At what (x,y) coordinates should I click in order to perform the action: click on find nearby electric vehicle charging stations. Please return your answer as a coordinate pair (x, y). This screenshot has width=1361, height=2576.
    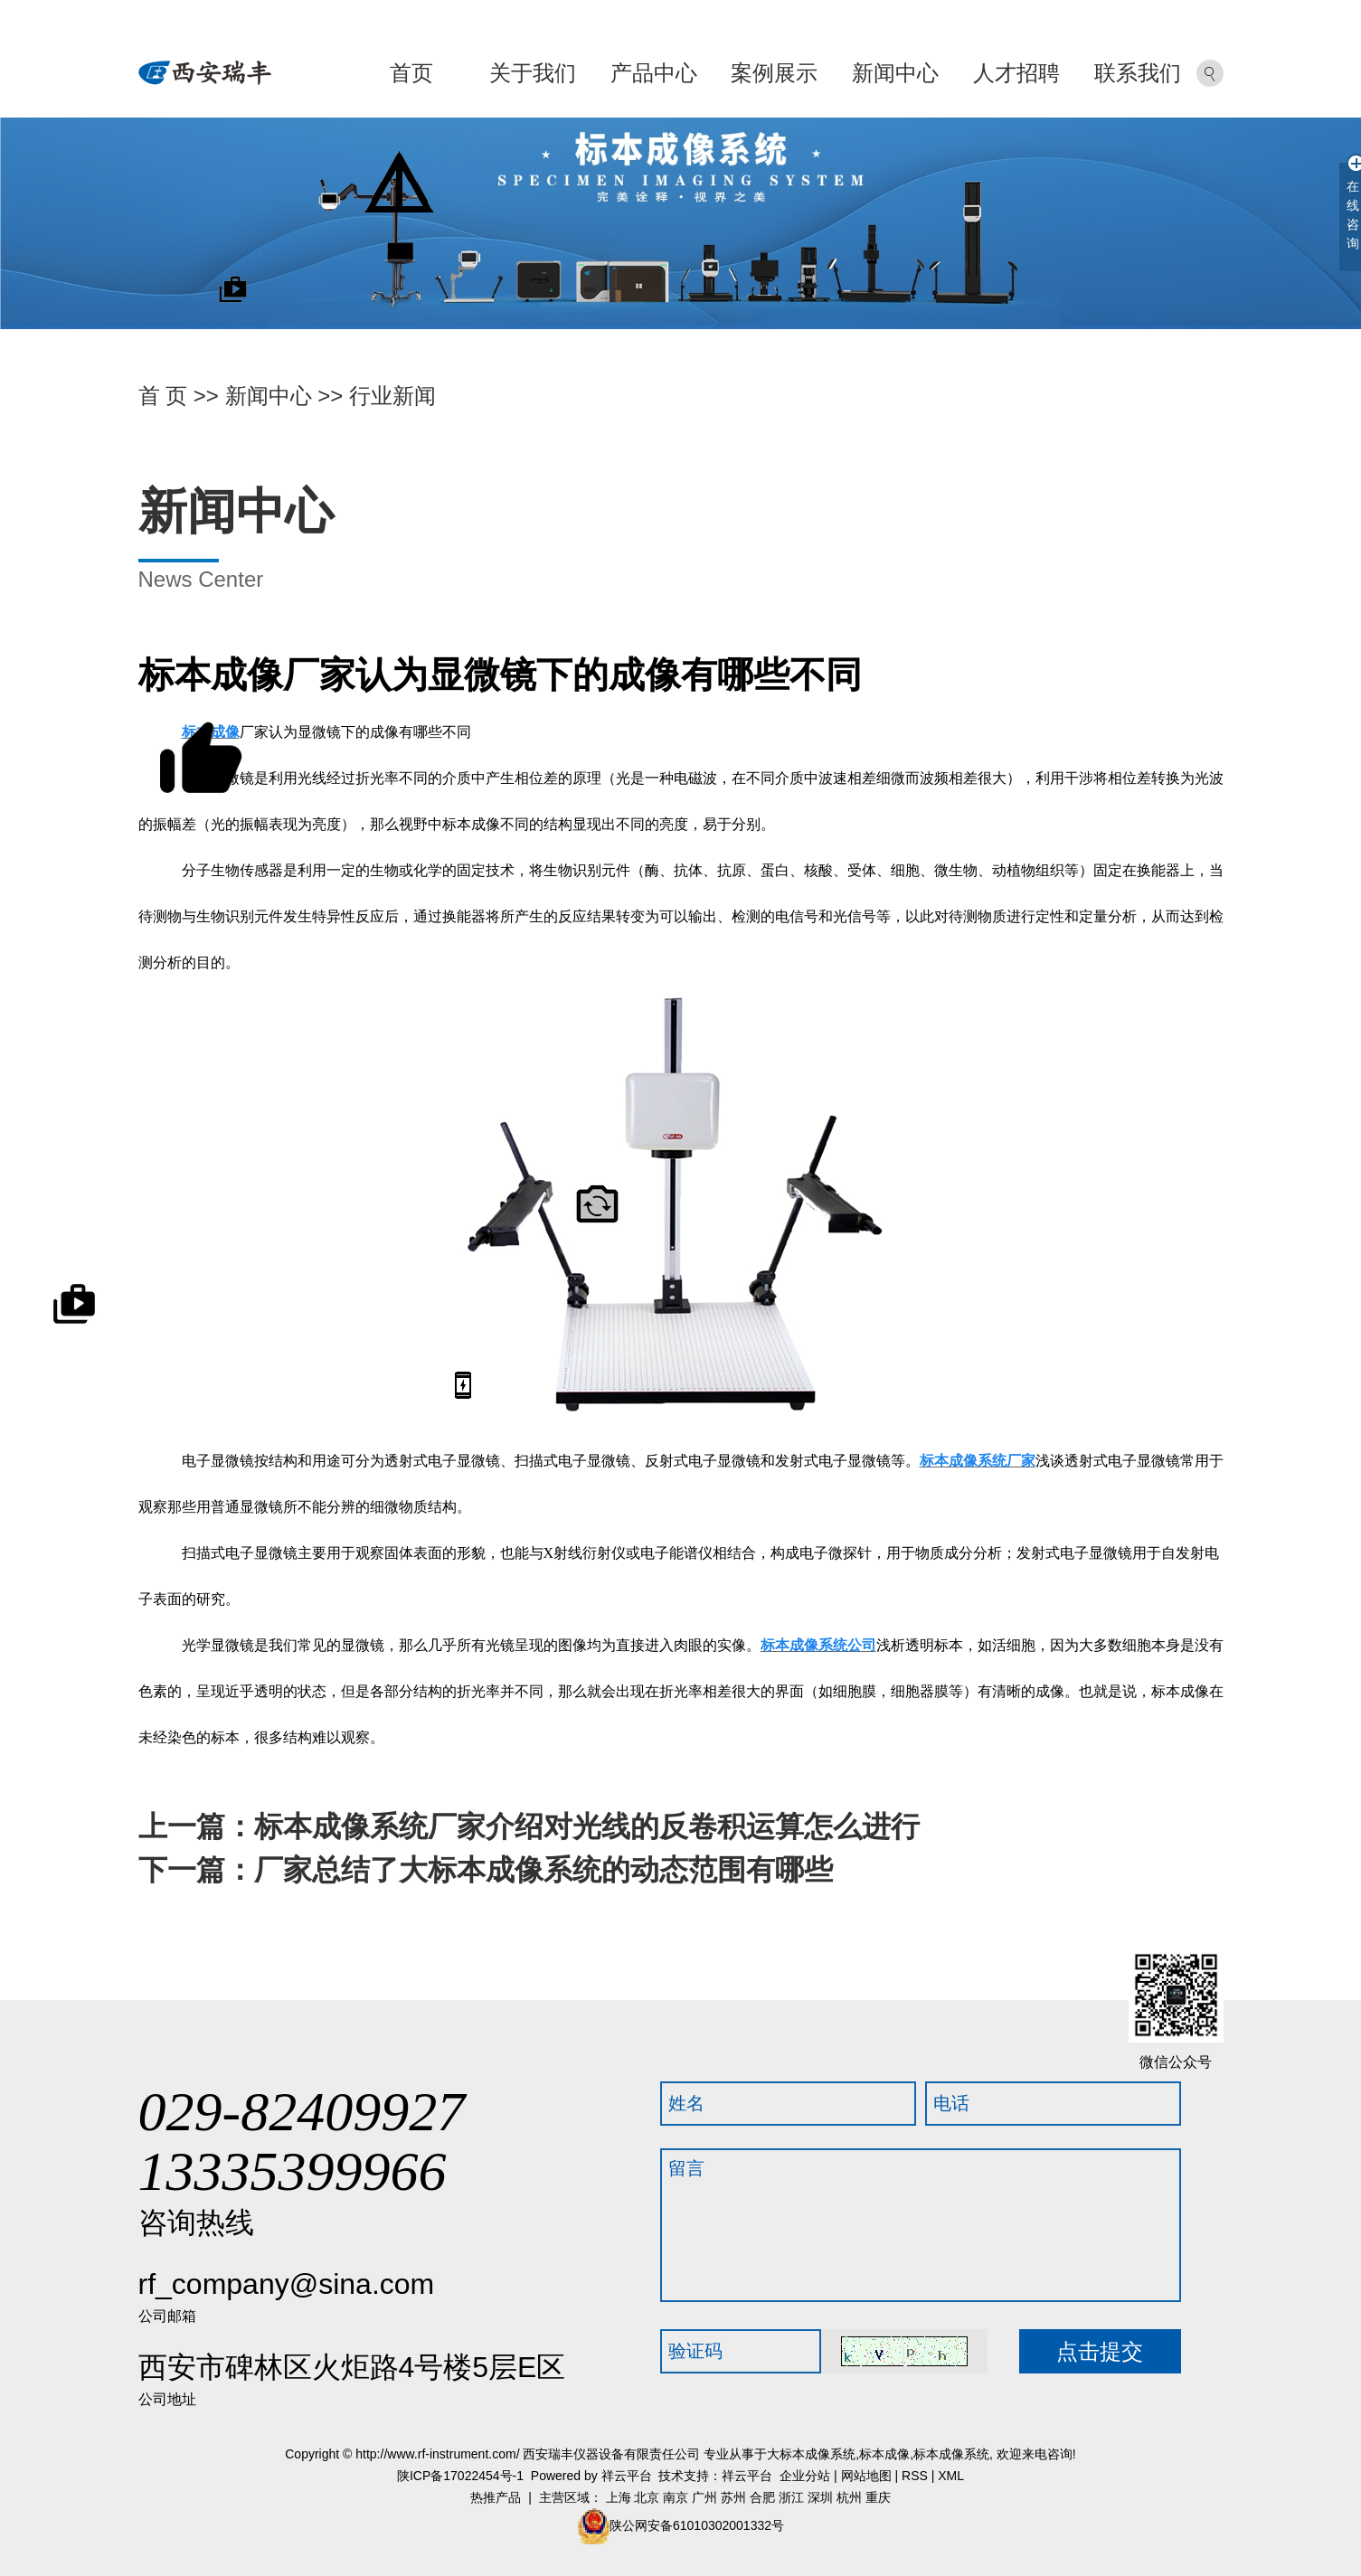
    Looking at the image, I should click on (463, 1385).